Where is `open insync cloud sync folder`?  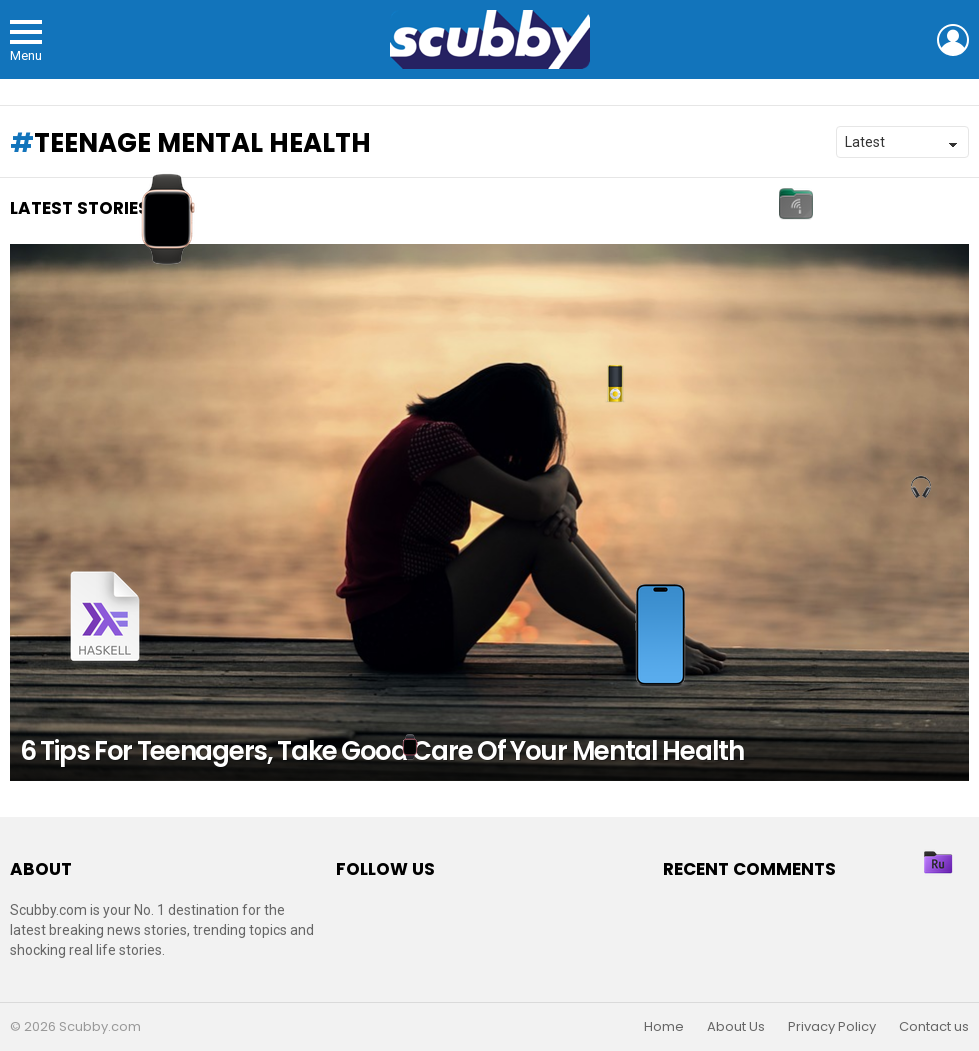 open insync cloud sync folder is located at coordinates (796, 203).